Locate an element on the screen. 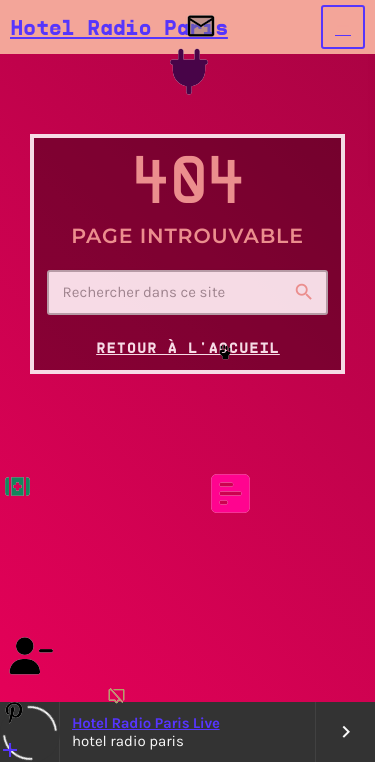 The image size is (375, 762). view poll or survey results is located at coordinates (230, 493).